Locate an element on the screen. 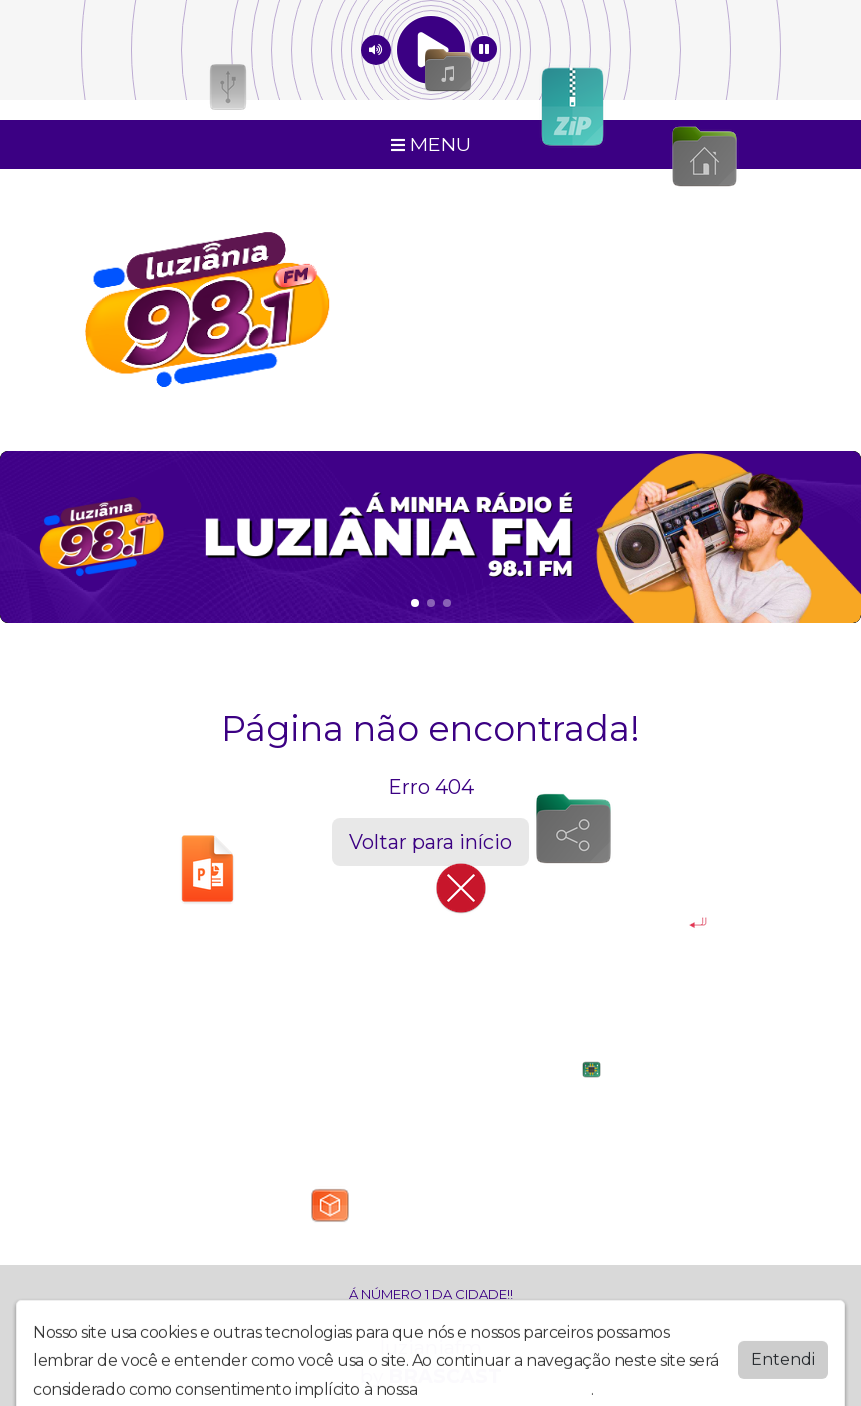 This screenshot has height=1406, width=861. open or extract a compressed zip file is located at coordinates (572, 106).